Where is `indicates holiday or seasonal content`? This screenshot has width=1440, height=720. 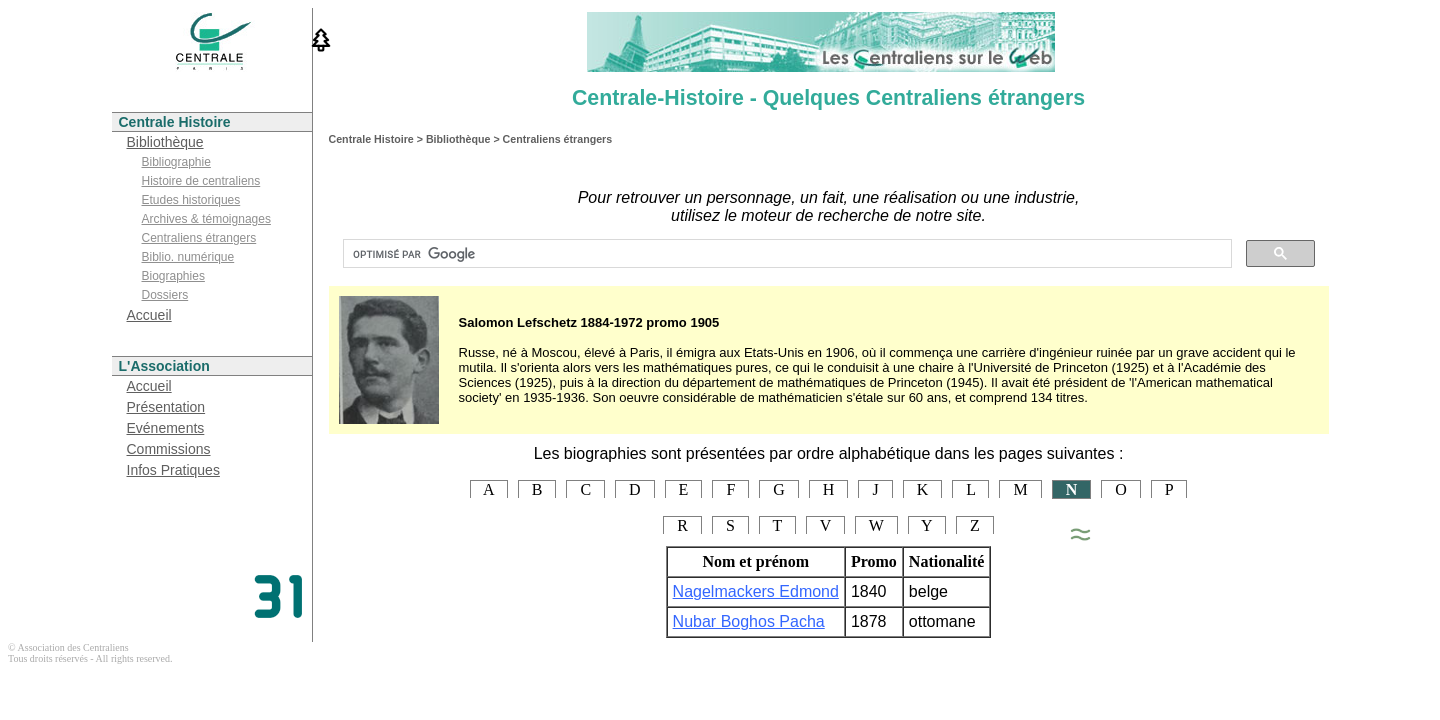 indicates holiday or seasonal content is located at coordinates (321, 40).